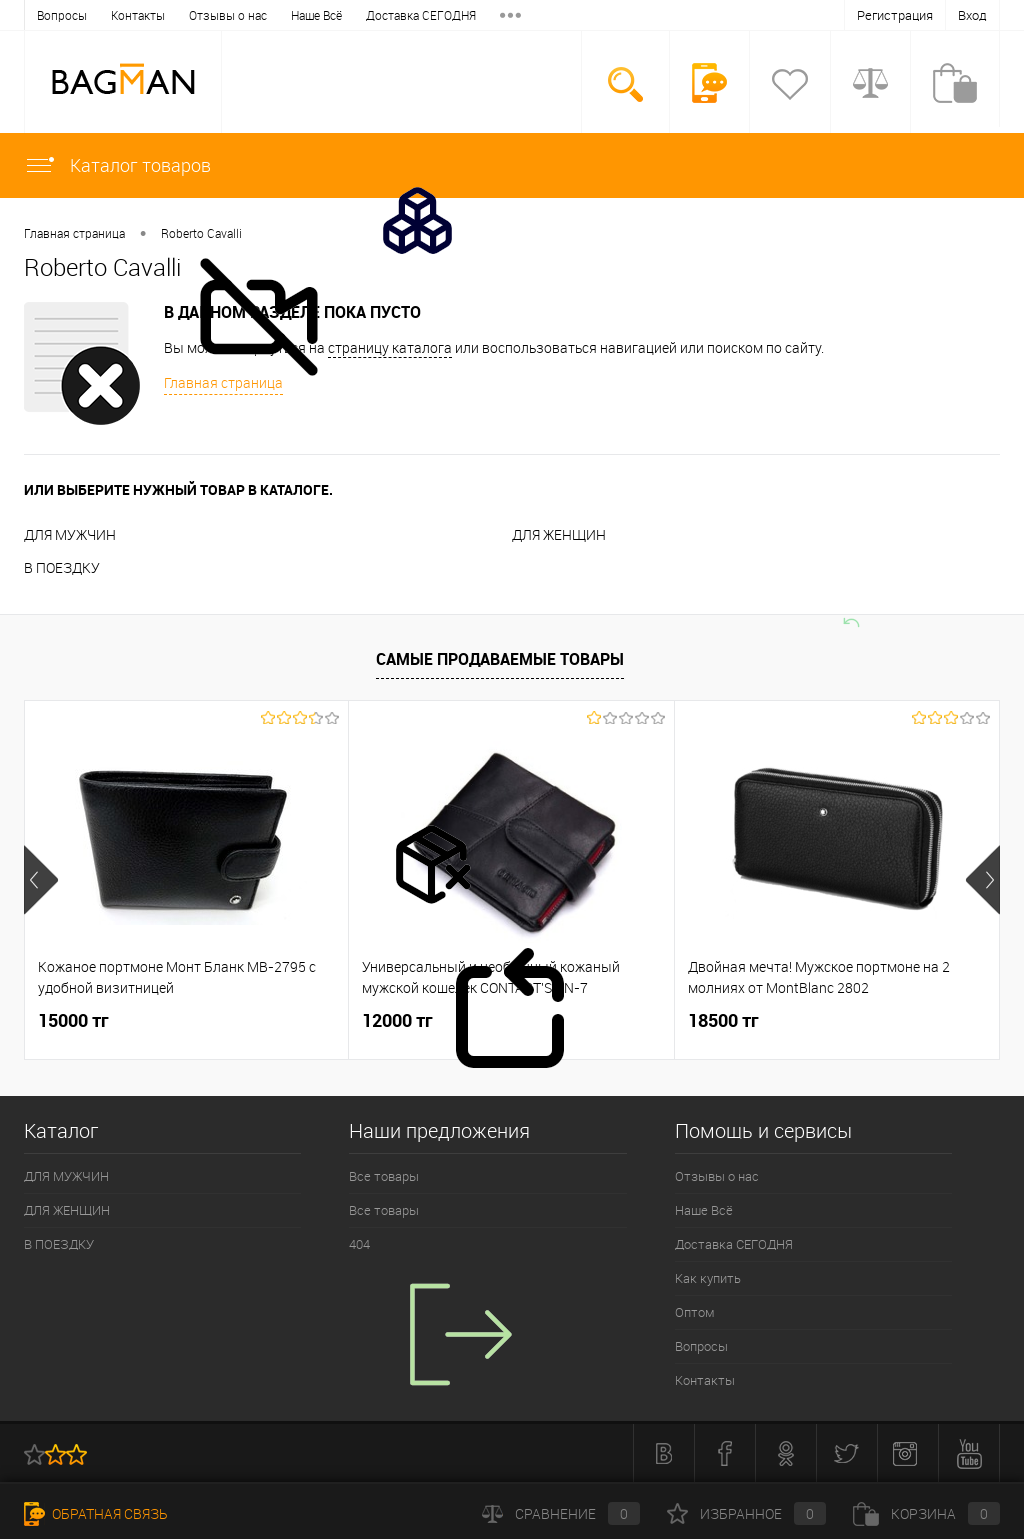  What do you see at coordinates (431, 864) in the screenshot?
I see `cancel or remove a package from order` at bounding box center [431, 864].